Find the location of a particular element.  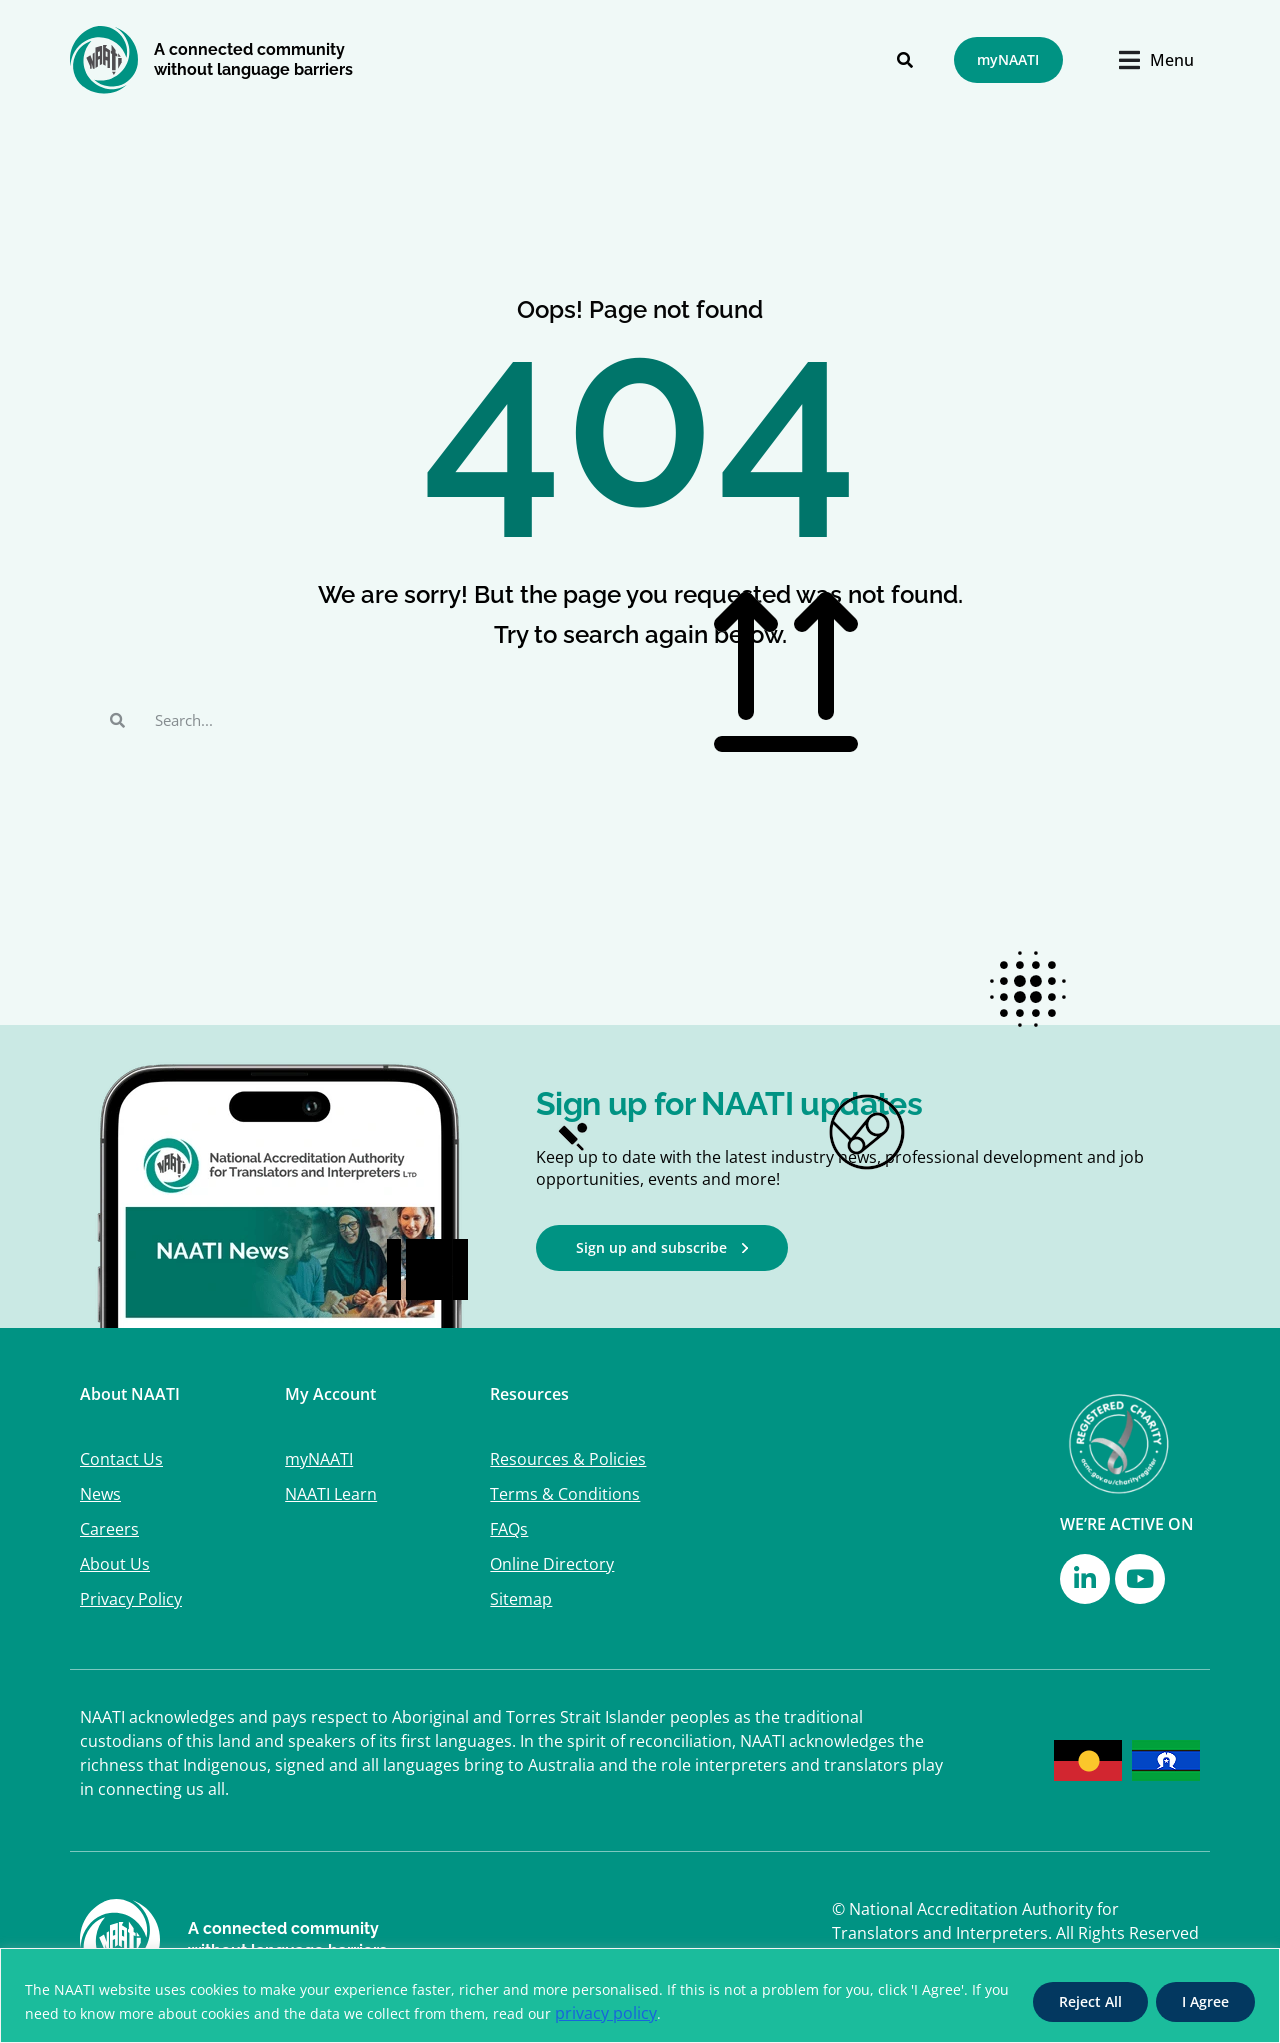

apply blur effect to image is located at coordinates (1028, 989).